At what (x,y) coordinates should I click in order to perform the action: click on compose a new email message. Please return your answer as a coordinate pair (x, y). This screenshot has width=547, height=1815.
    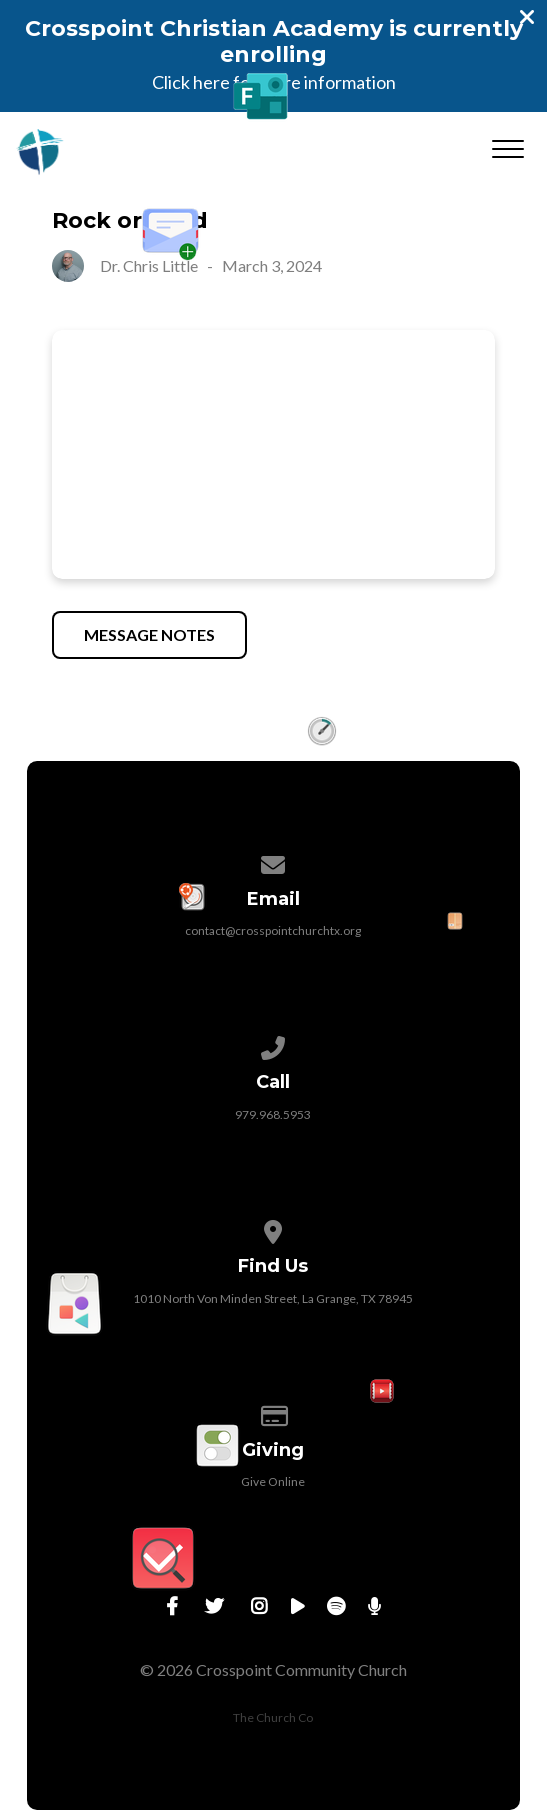
    Looking at the image, I should click on (170, 230).